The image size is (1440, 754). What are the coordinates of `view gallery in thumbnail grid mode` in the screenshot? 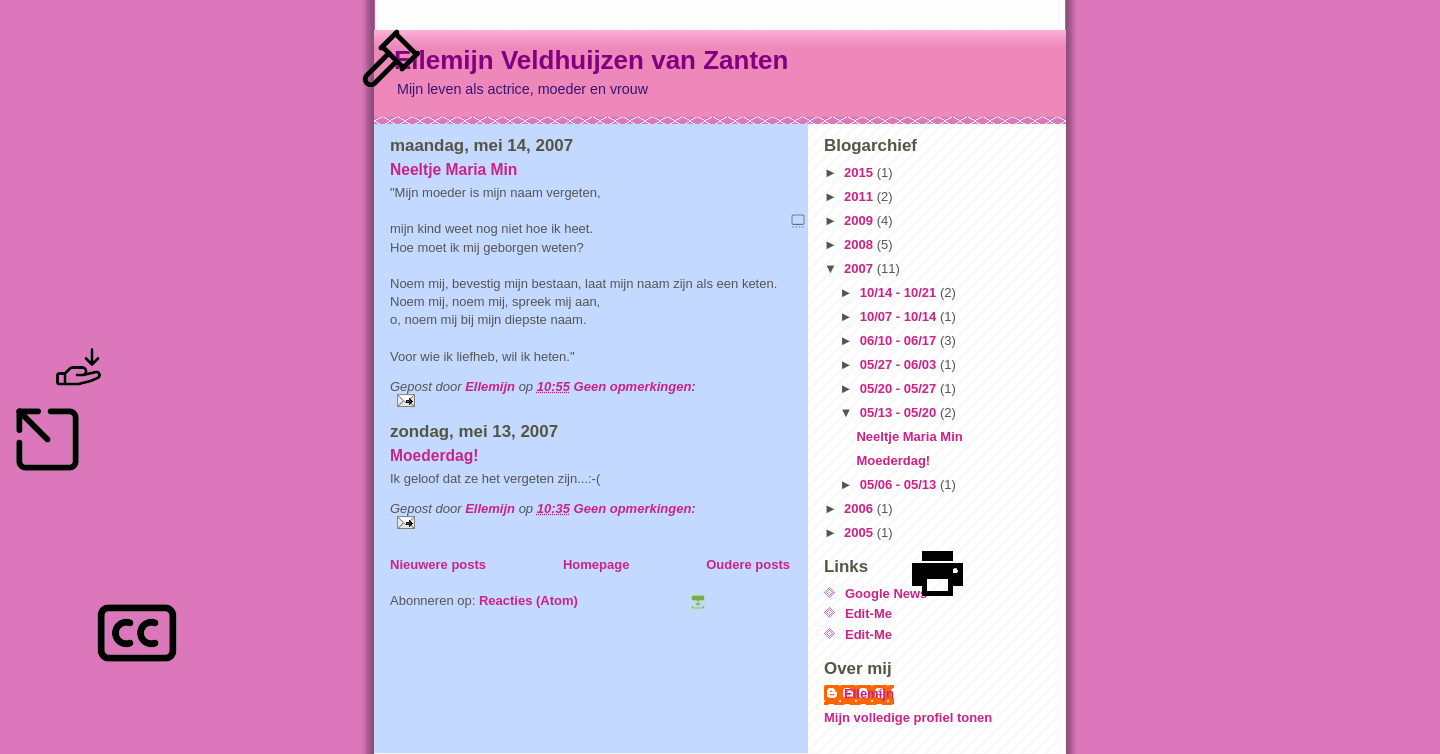 It's located at (798, 221).